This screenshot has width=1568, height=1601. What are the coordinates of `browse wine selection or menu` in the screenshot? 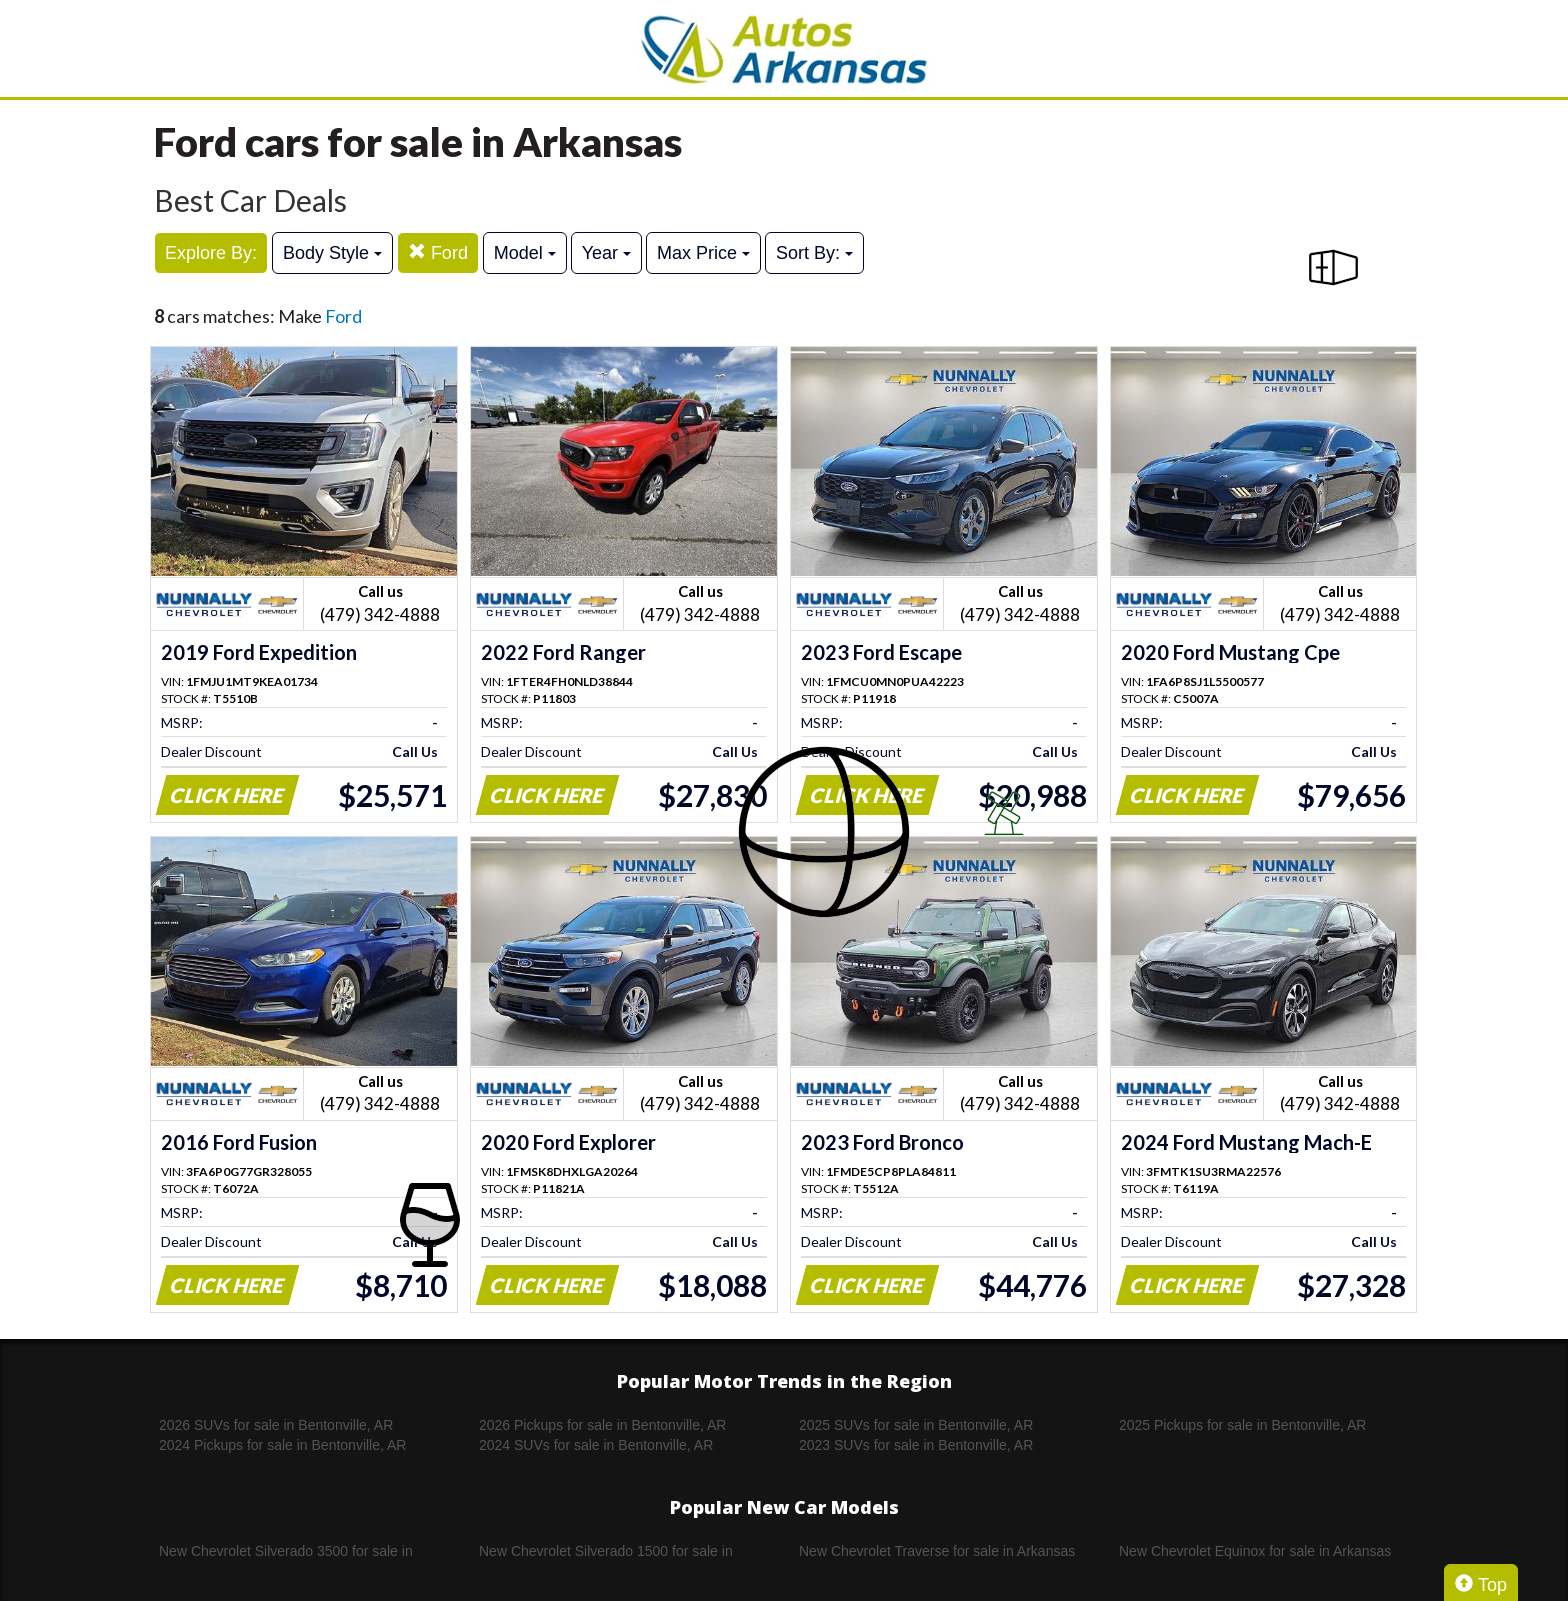 It's located at (430, 1222).